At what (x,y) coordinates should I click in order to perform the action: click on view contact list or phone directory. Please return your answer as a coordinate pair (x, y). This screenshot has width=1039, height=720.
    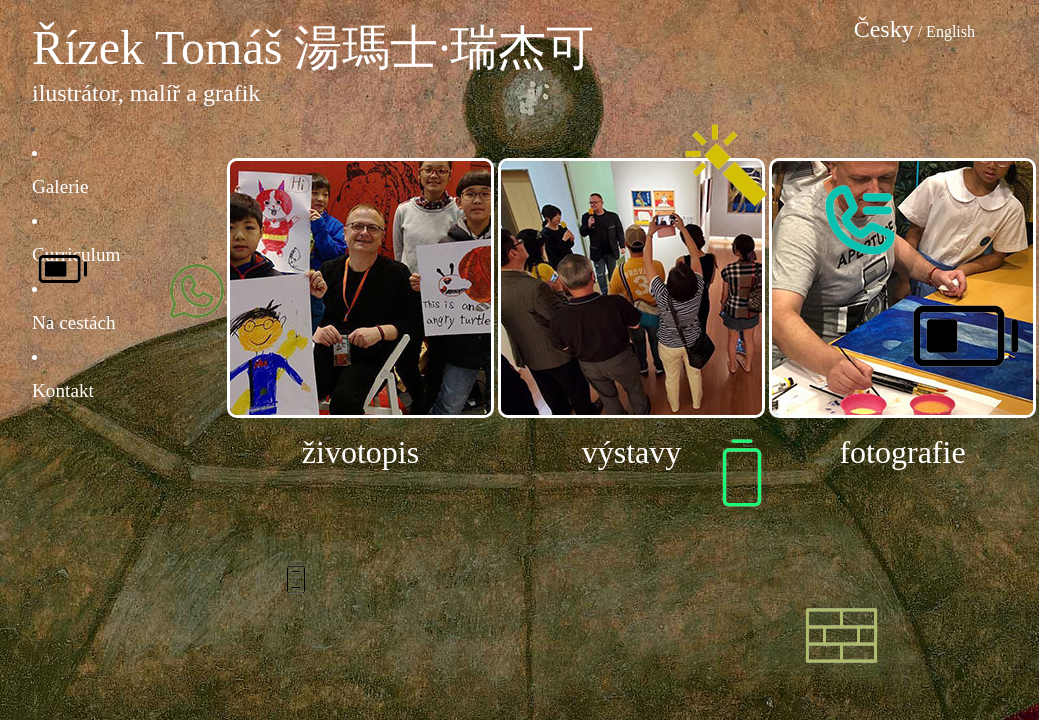
    Looking at the image, I should click on (861, 218).